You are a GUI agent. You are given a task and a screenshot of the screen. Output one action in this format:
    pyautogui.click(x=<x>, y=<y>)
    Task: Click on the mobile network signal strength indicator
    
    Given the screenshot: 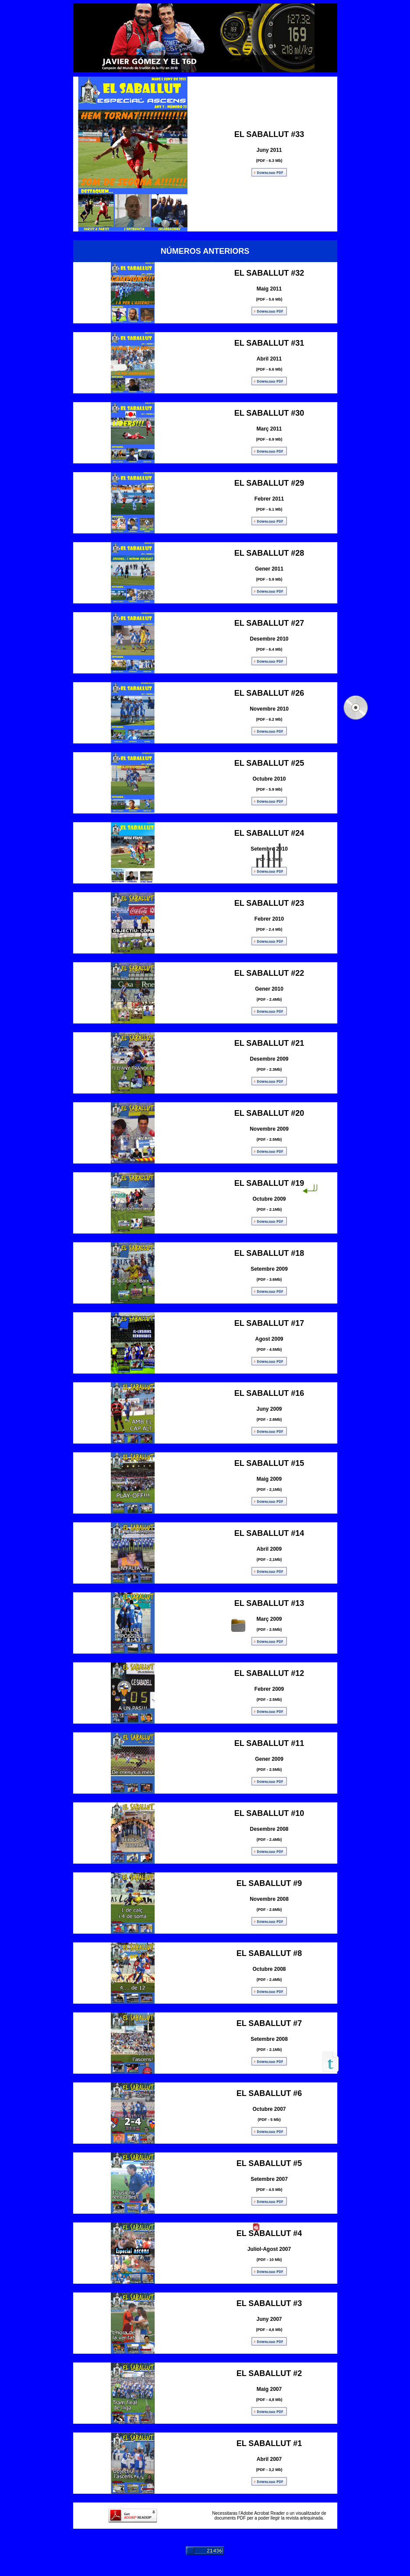 What is the action you would take?
    pyautogui.click(x=269, y=855)
    